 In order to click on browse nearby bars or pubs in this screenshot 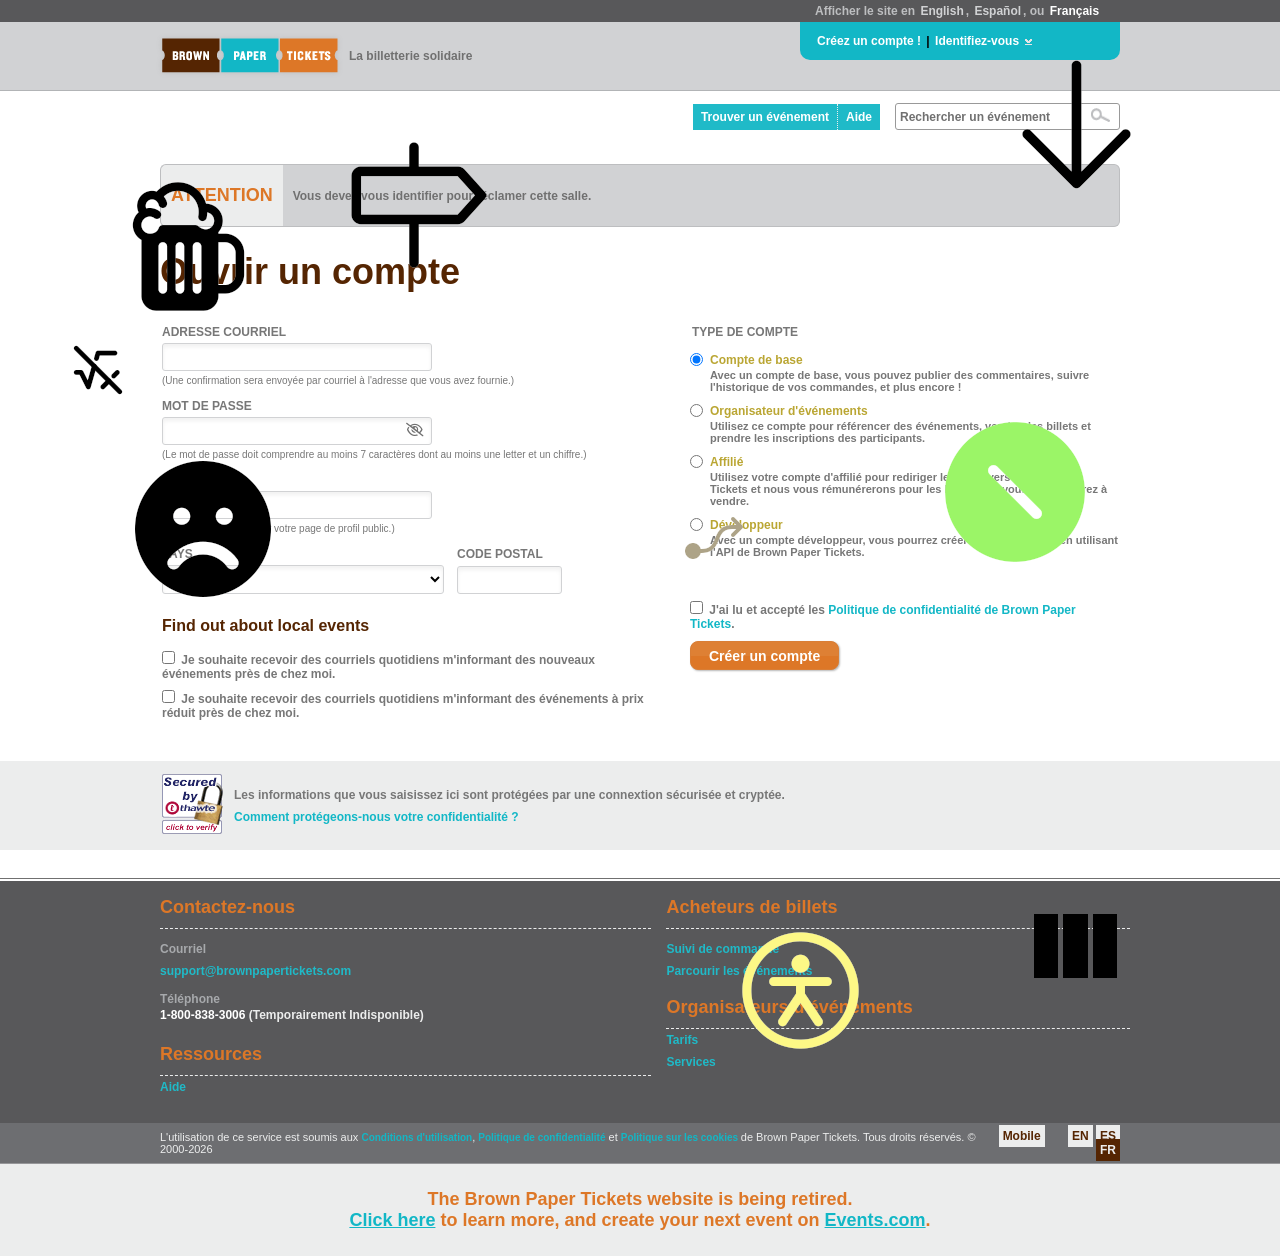, I will do `click(188, 246)`.